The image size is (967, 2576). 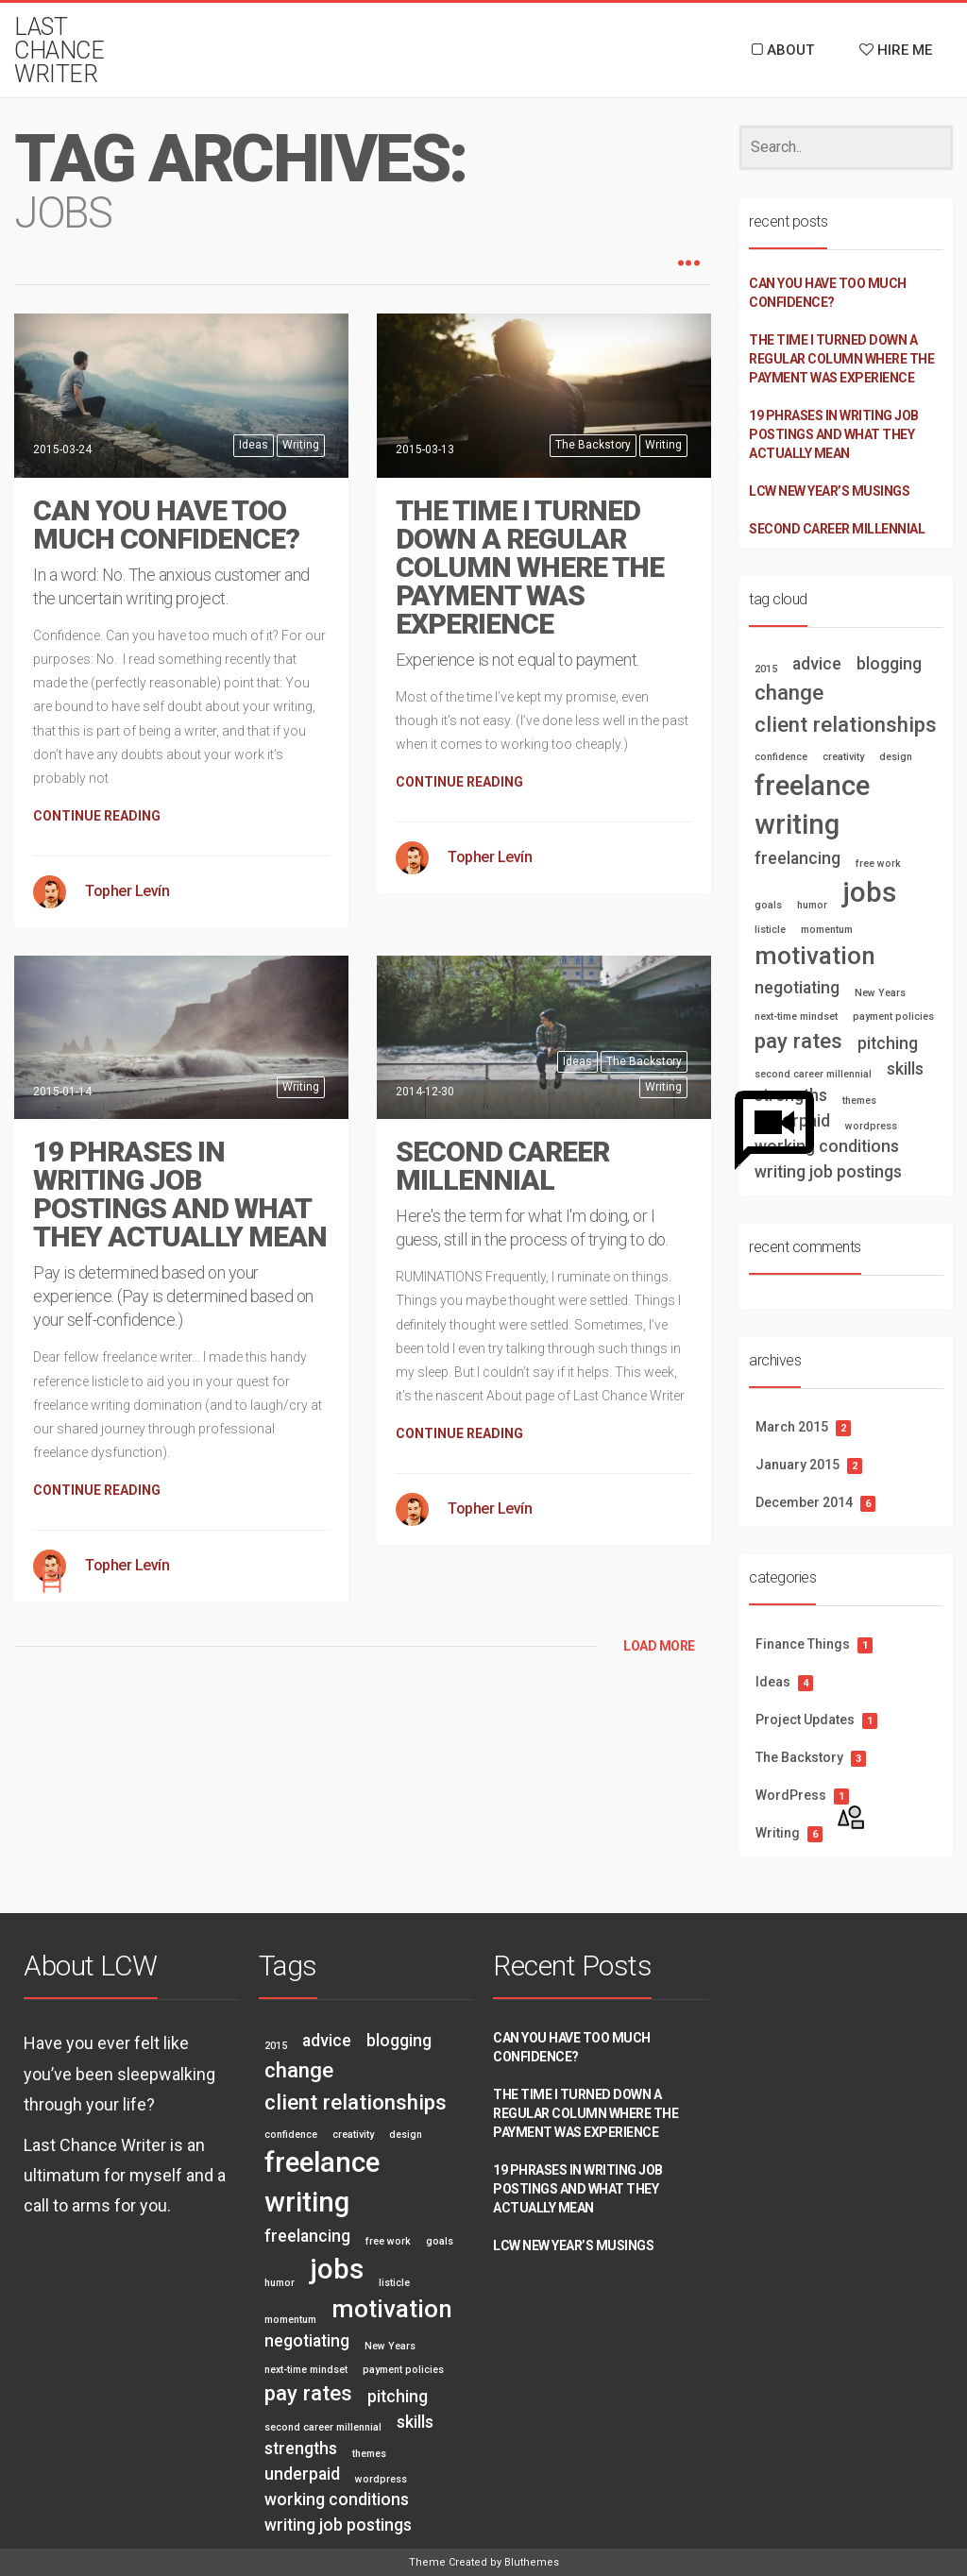 What do you see at coordinates (774, 1130) in the screenshot?
I see `start a video chat conversation` at bounding box center [774, 1130].